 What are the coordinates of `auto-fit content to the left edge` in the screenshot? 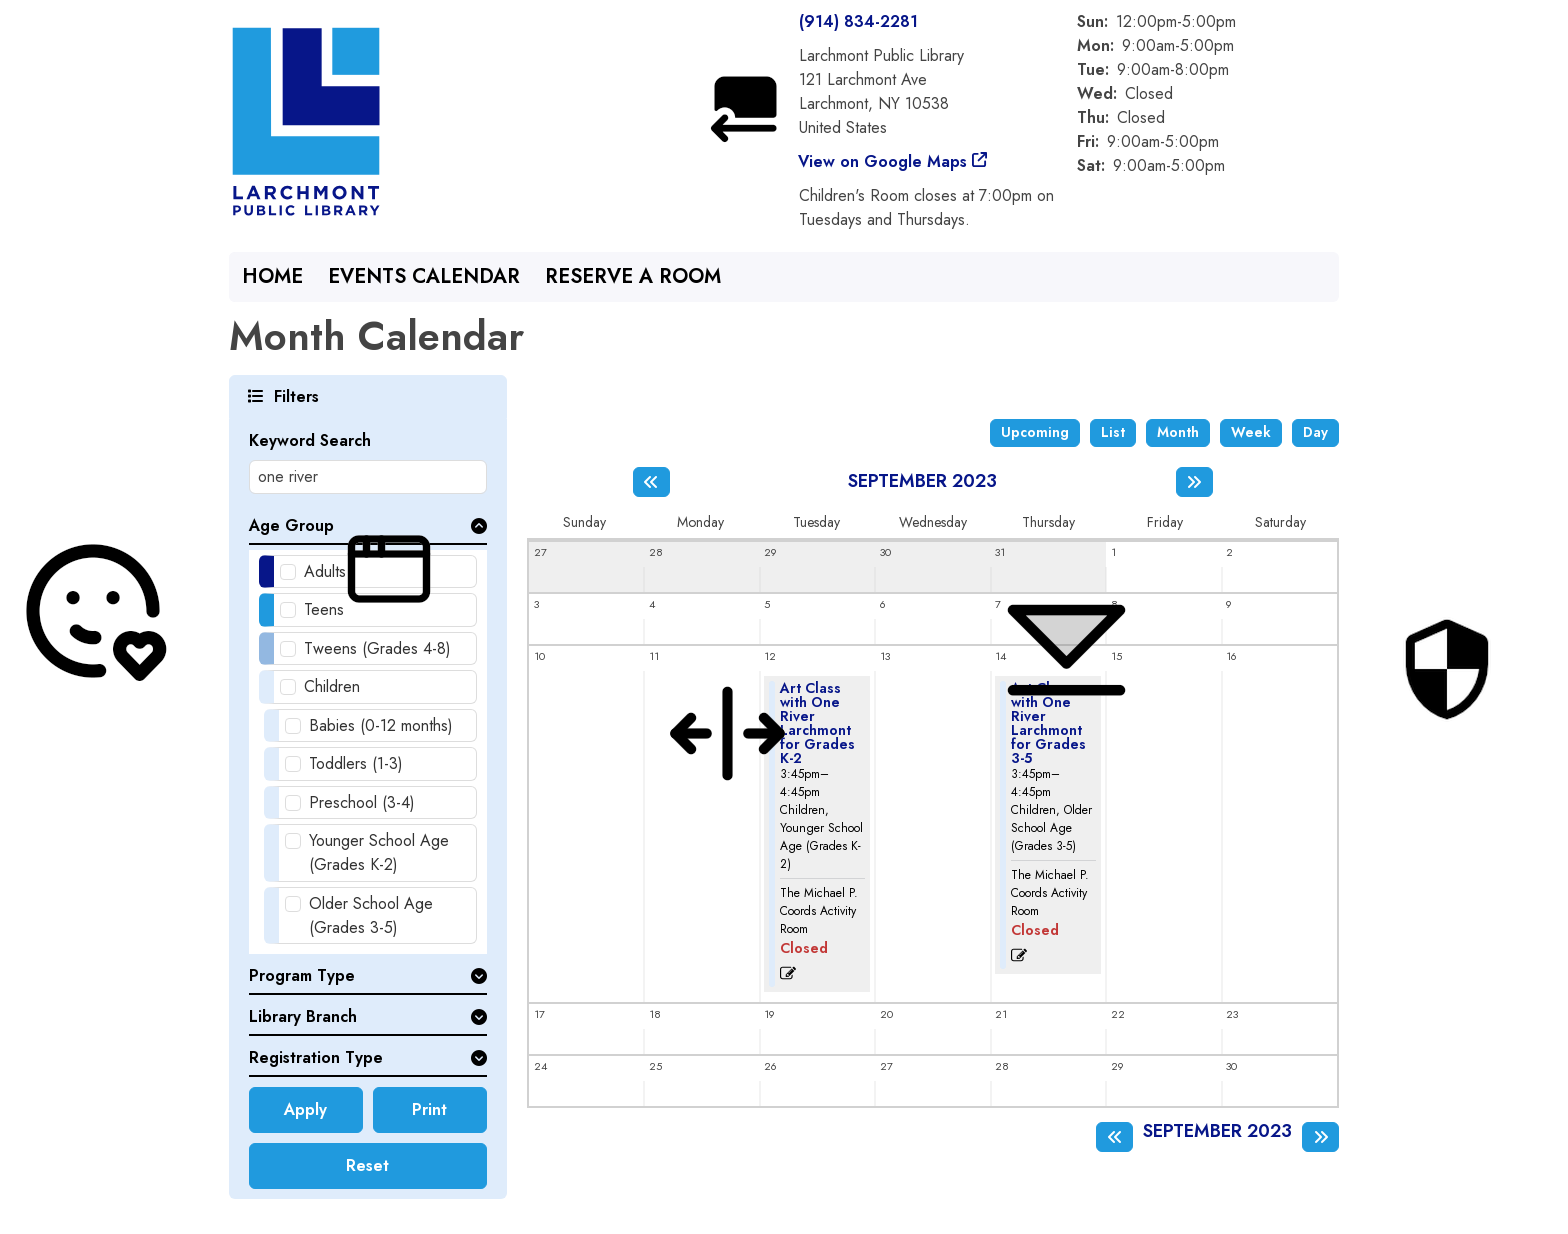 It's located at (745, 107).